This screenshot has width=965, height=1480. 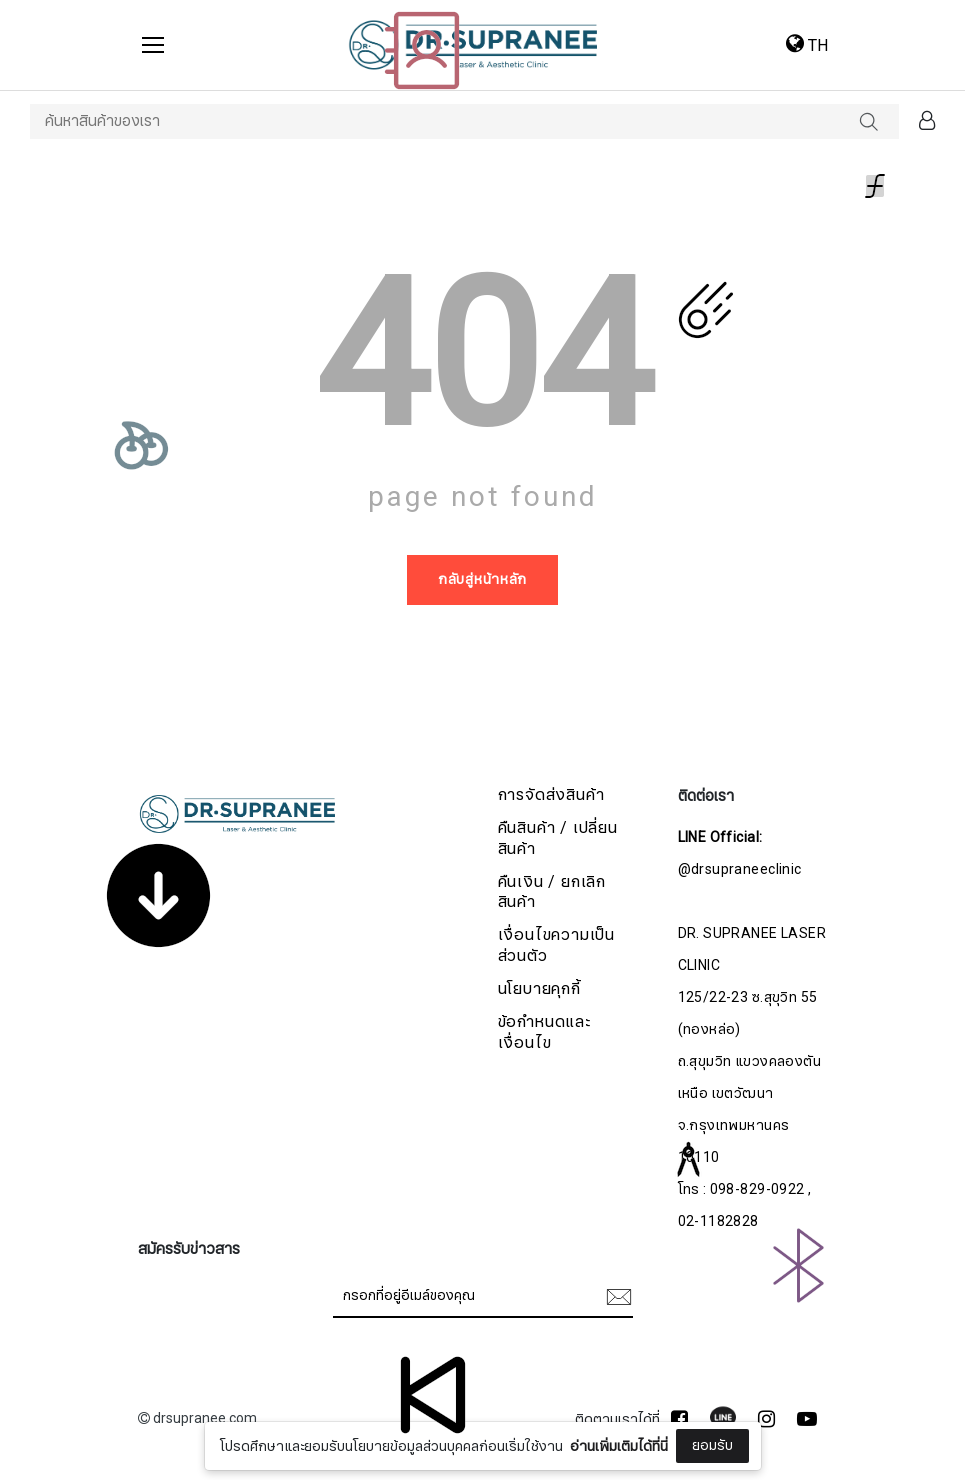 What do you see at coordinates (158, 895) in the screenshot?
I see `download file or content` at bounding box center [158, 895].